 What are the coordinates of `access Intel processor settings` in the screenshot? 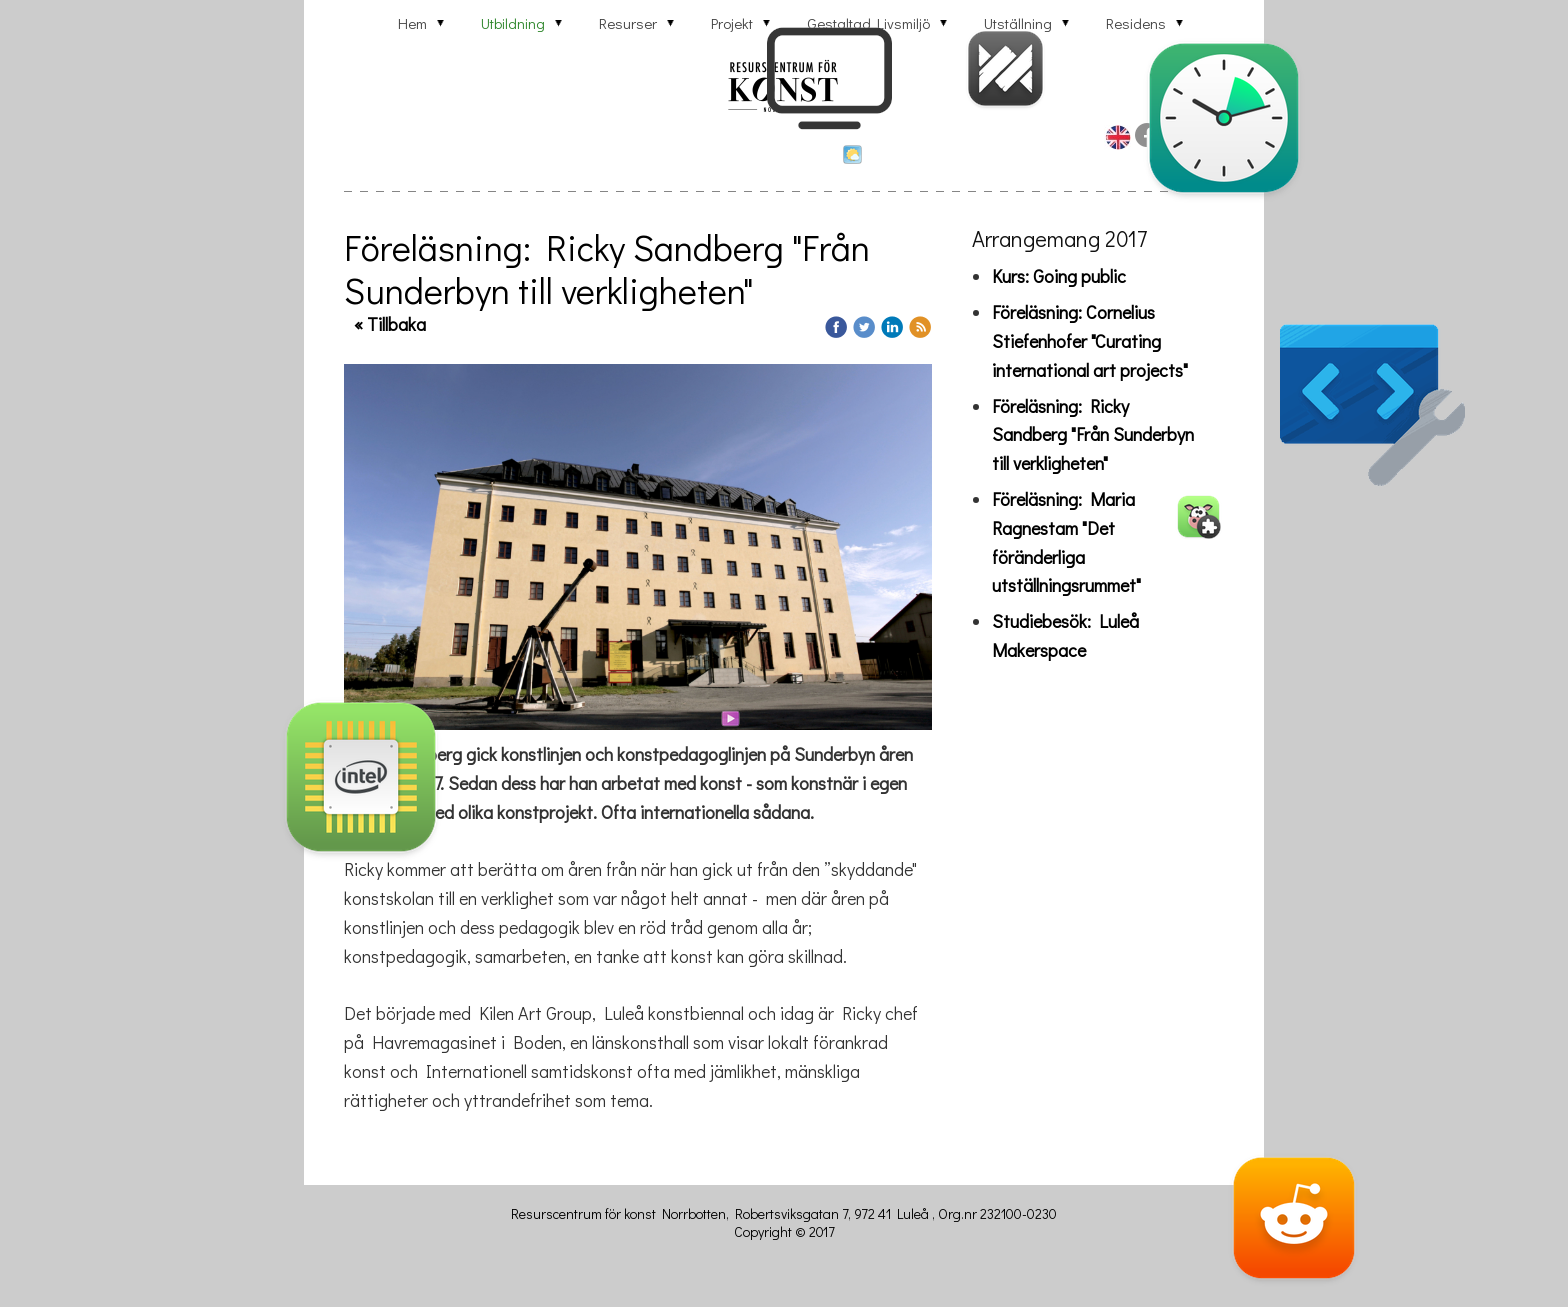 It's located at (361, 777).